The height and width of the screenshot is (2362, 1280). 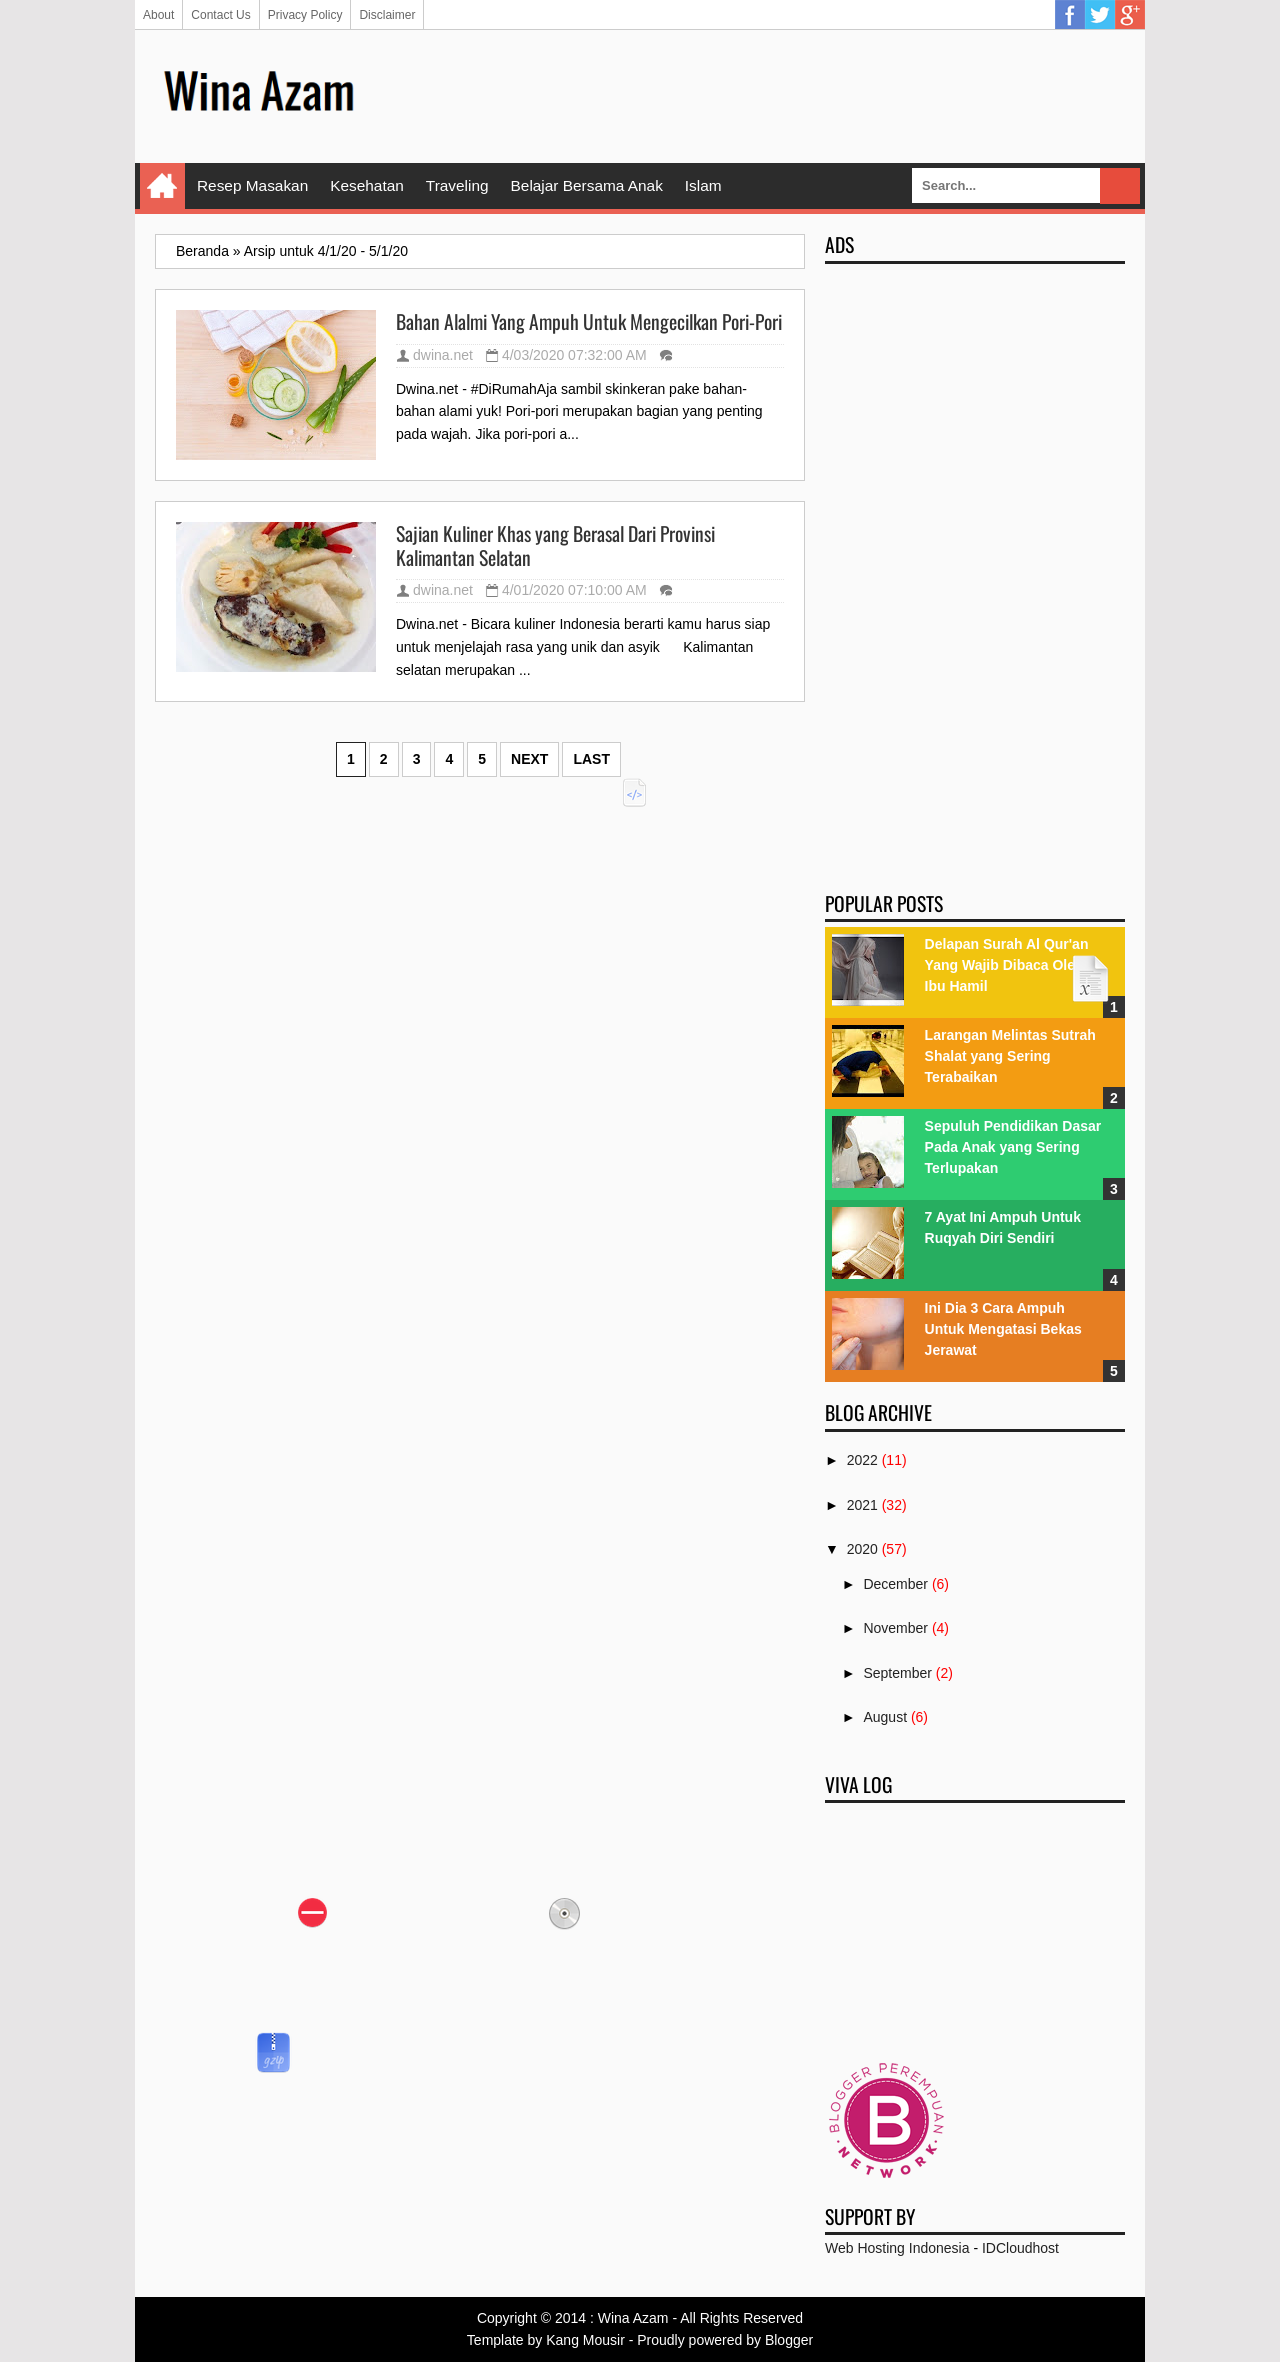 I want to click on indicates a blank CD-R disc ready for burning, so click(x=564, y=1913).